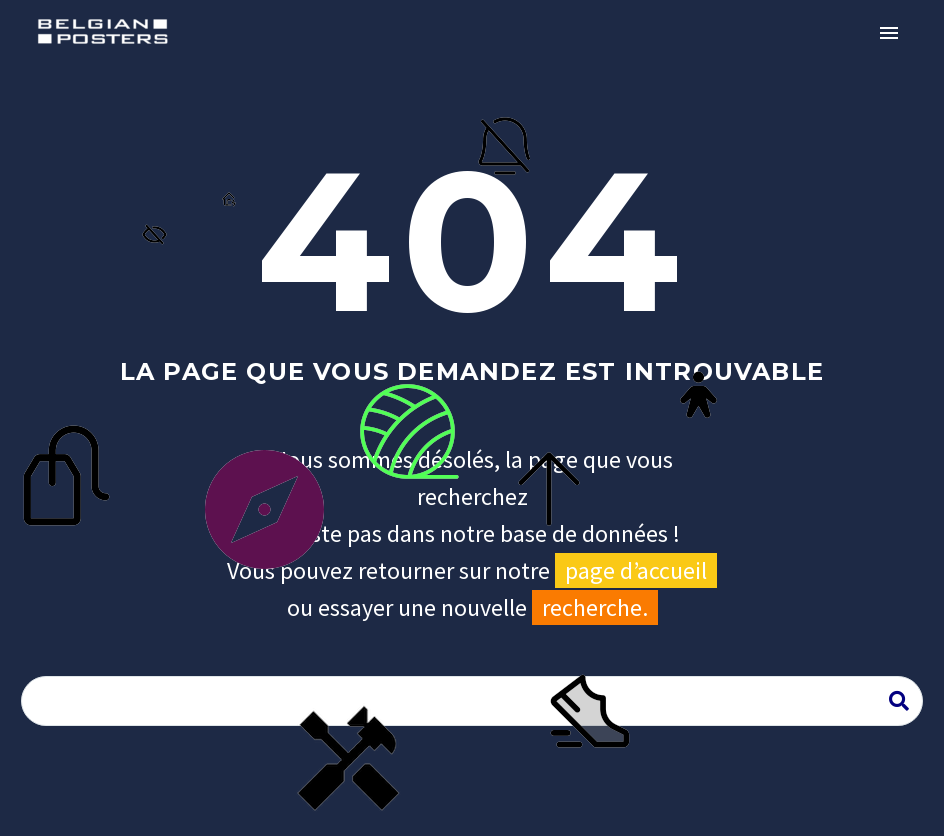  Describe the element at coordinates (264, 509) in the screenshot. I see `explore nearby places or content` at that location.